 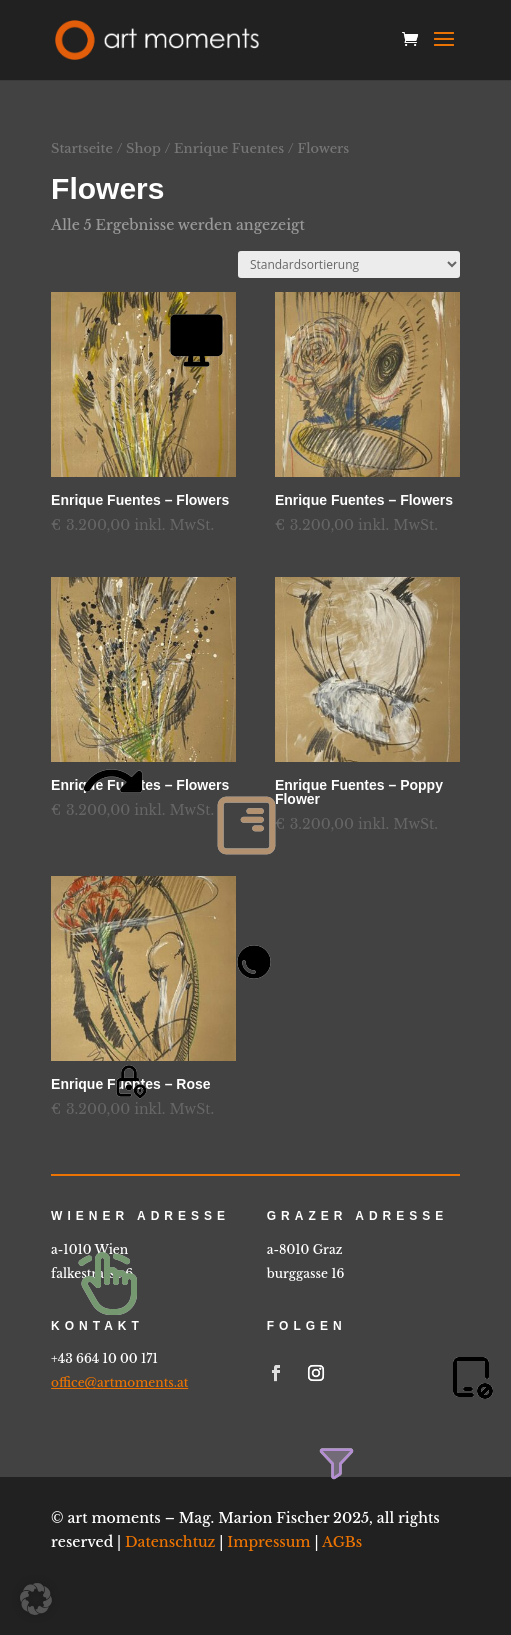 What do you see at coordinates (196, 340) in the screenshot?
I see `view on desktop display` at bounding box center [196, 340].